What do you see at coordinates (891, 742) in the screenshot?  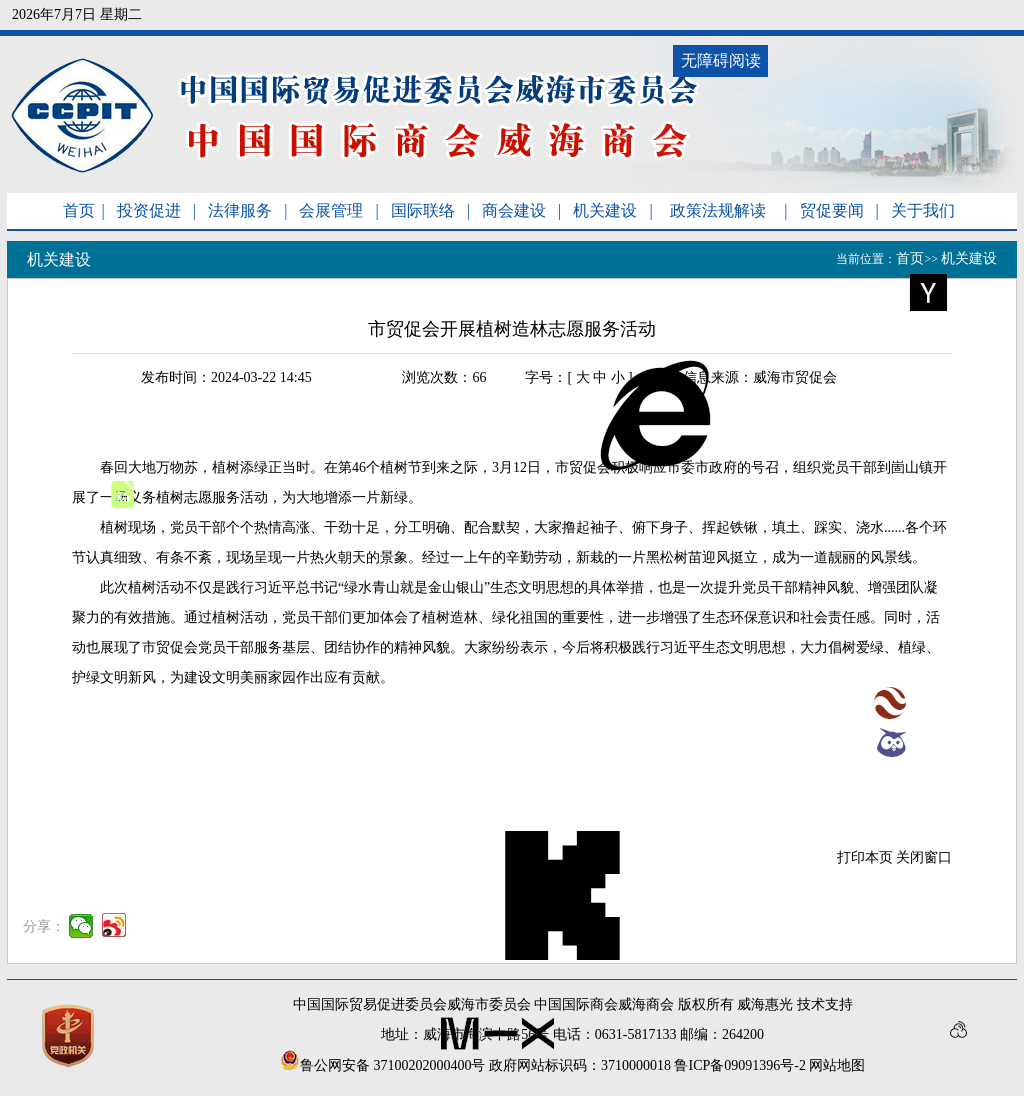 I see `open hootsuite social media management app` at bounding box center [891, 742].